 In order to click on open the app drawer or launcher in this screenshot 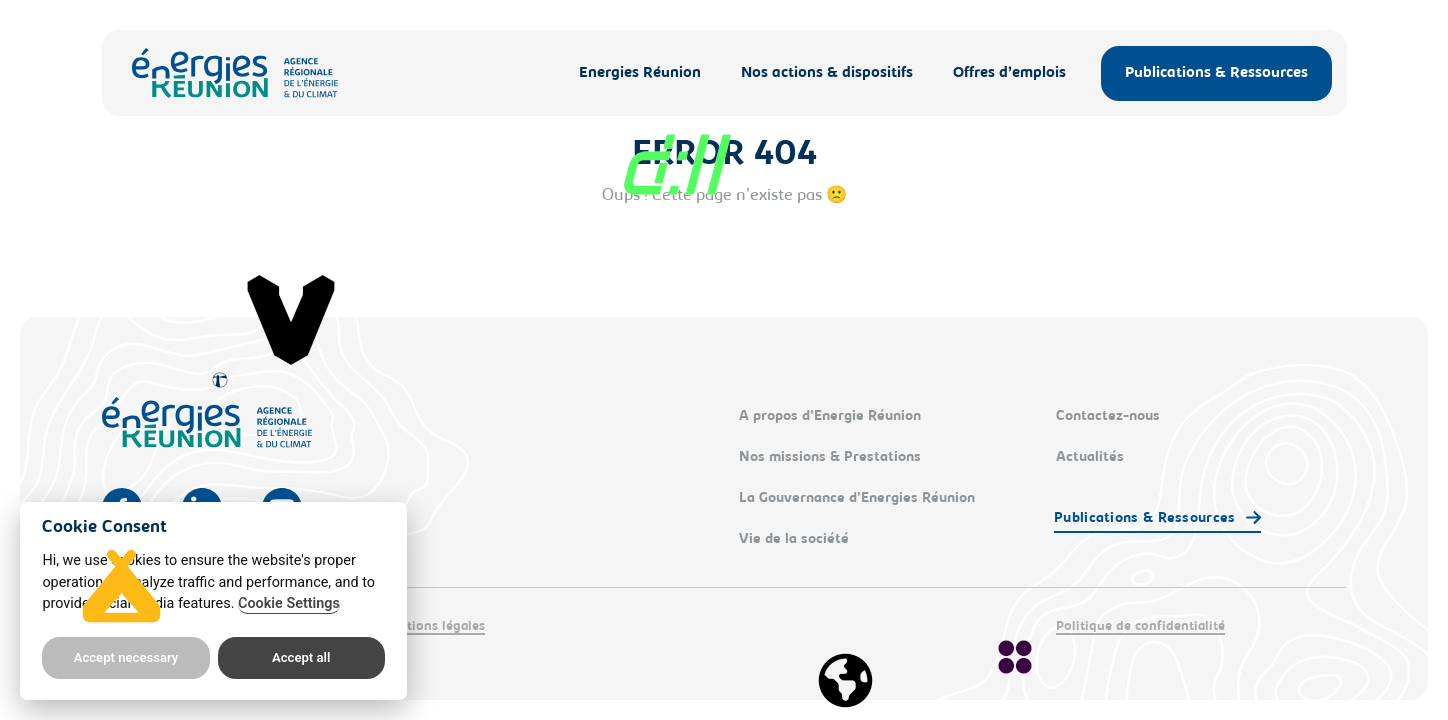, I will do `click(1015, 657)`.